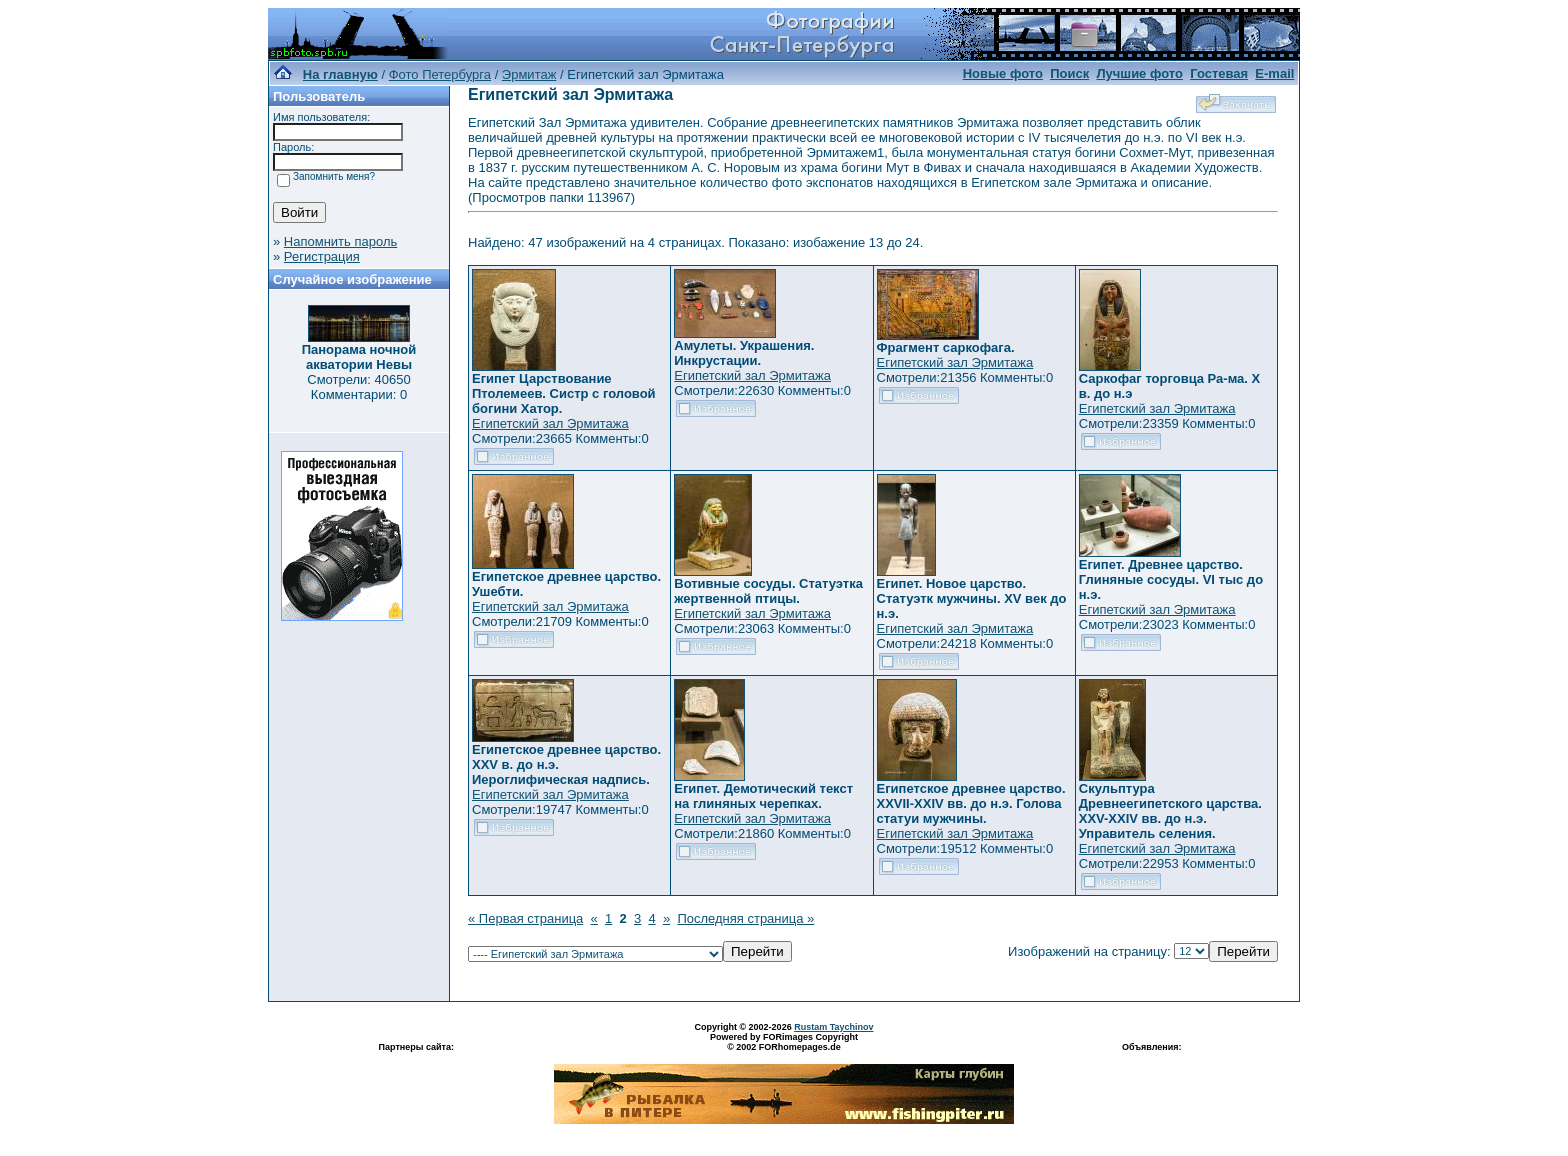 The height and width of the screenshot is (1156, 1568). What do you see at coordinates (395, 610) in the screenshot?
I see `open EarTag music tagging application` at bounding box center [395, 610].